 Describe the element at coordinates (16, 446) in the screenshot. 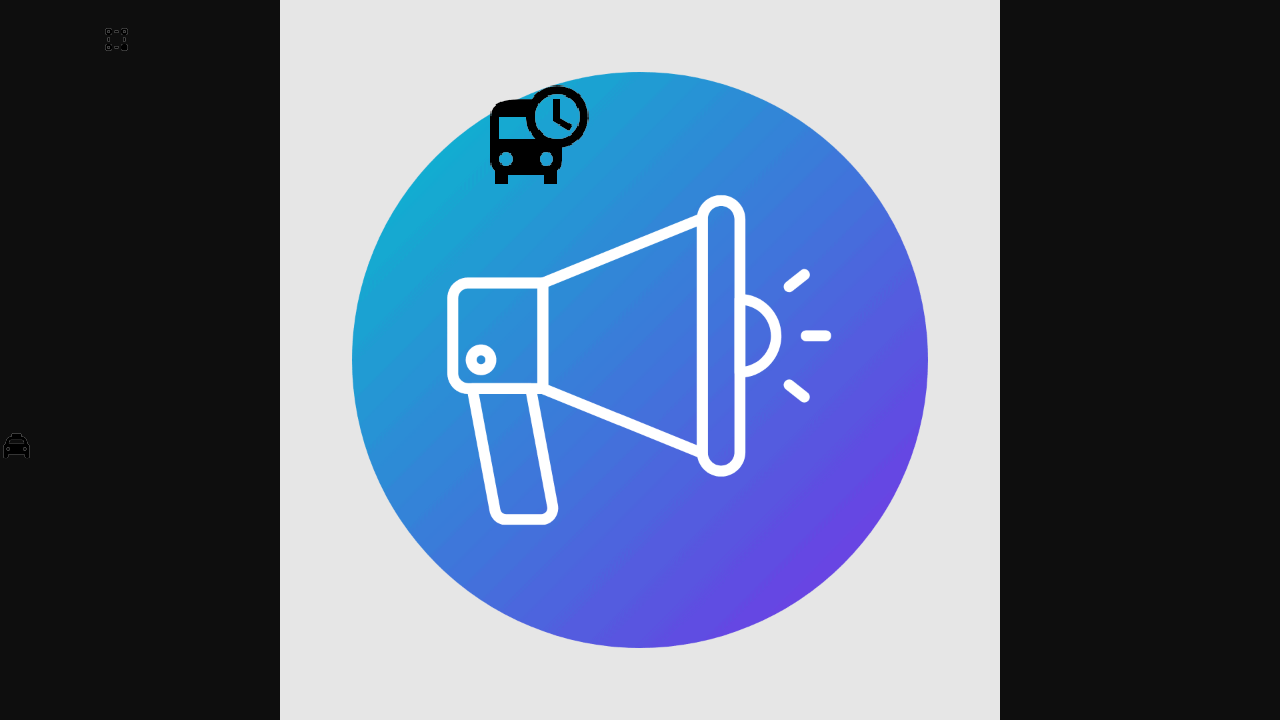

I see `request a taxi or cab ride` at that location.